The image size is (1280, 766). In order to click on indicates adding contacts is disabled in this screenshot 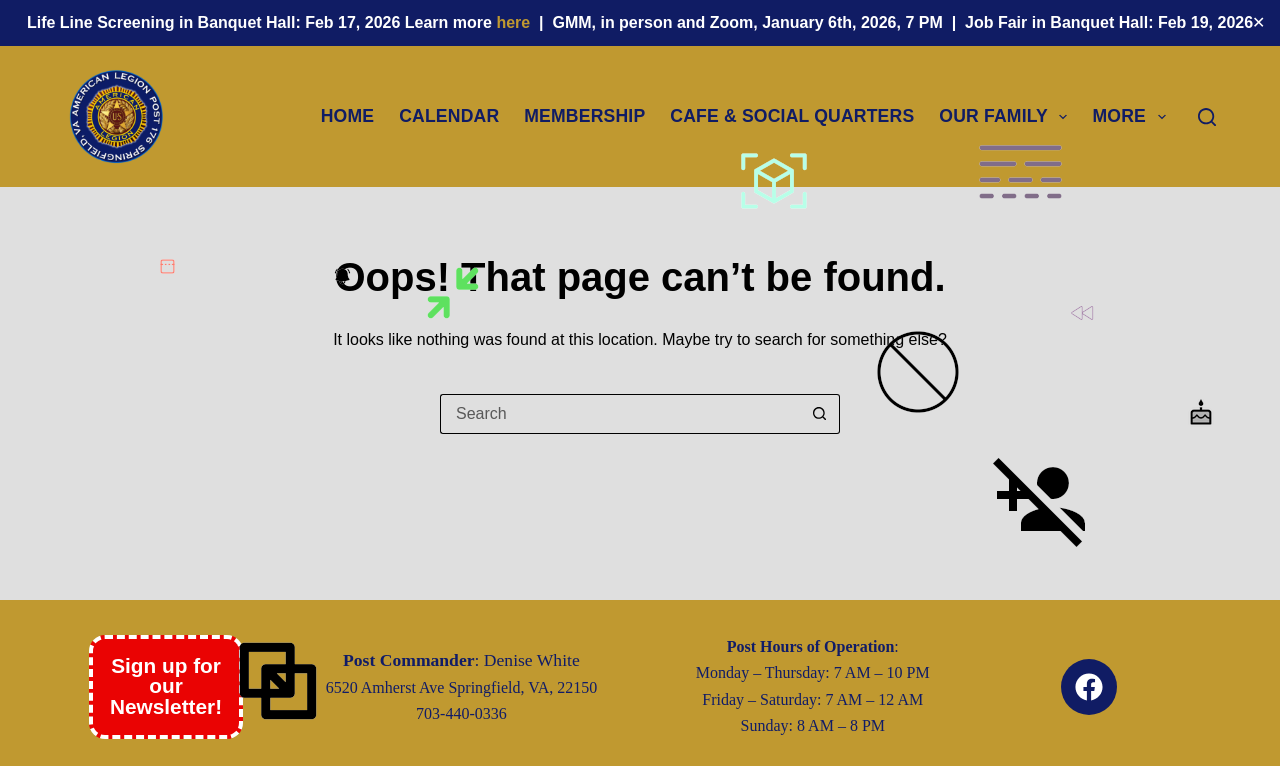, I will do `click(1041, 499)`.